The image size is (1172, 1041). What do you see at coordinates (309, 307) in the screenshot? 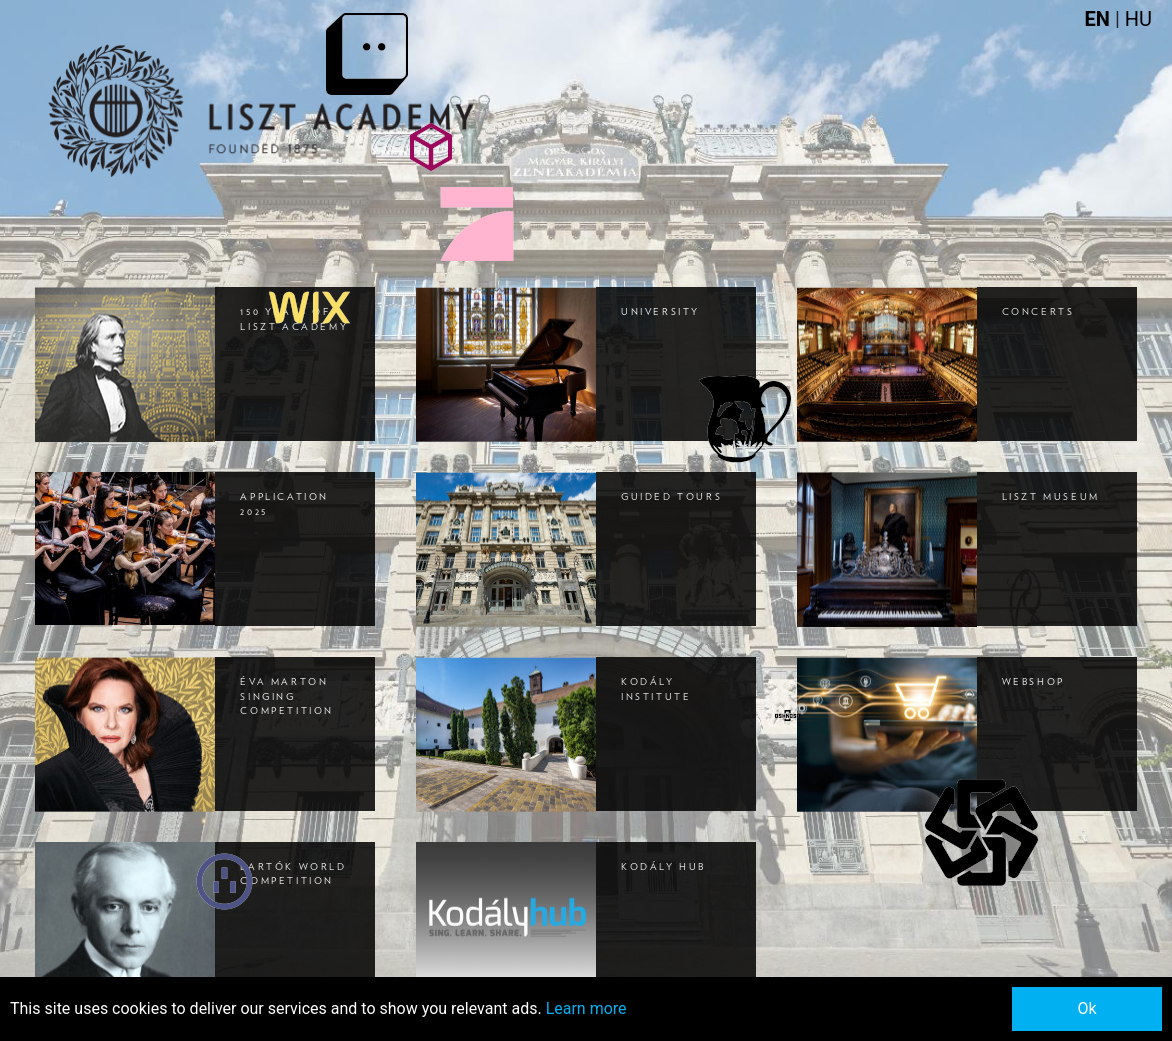
I see `wix website builder logo` at bounding box center [309, 307].